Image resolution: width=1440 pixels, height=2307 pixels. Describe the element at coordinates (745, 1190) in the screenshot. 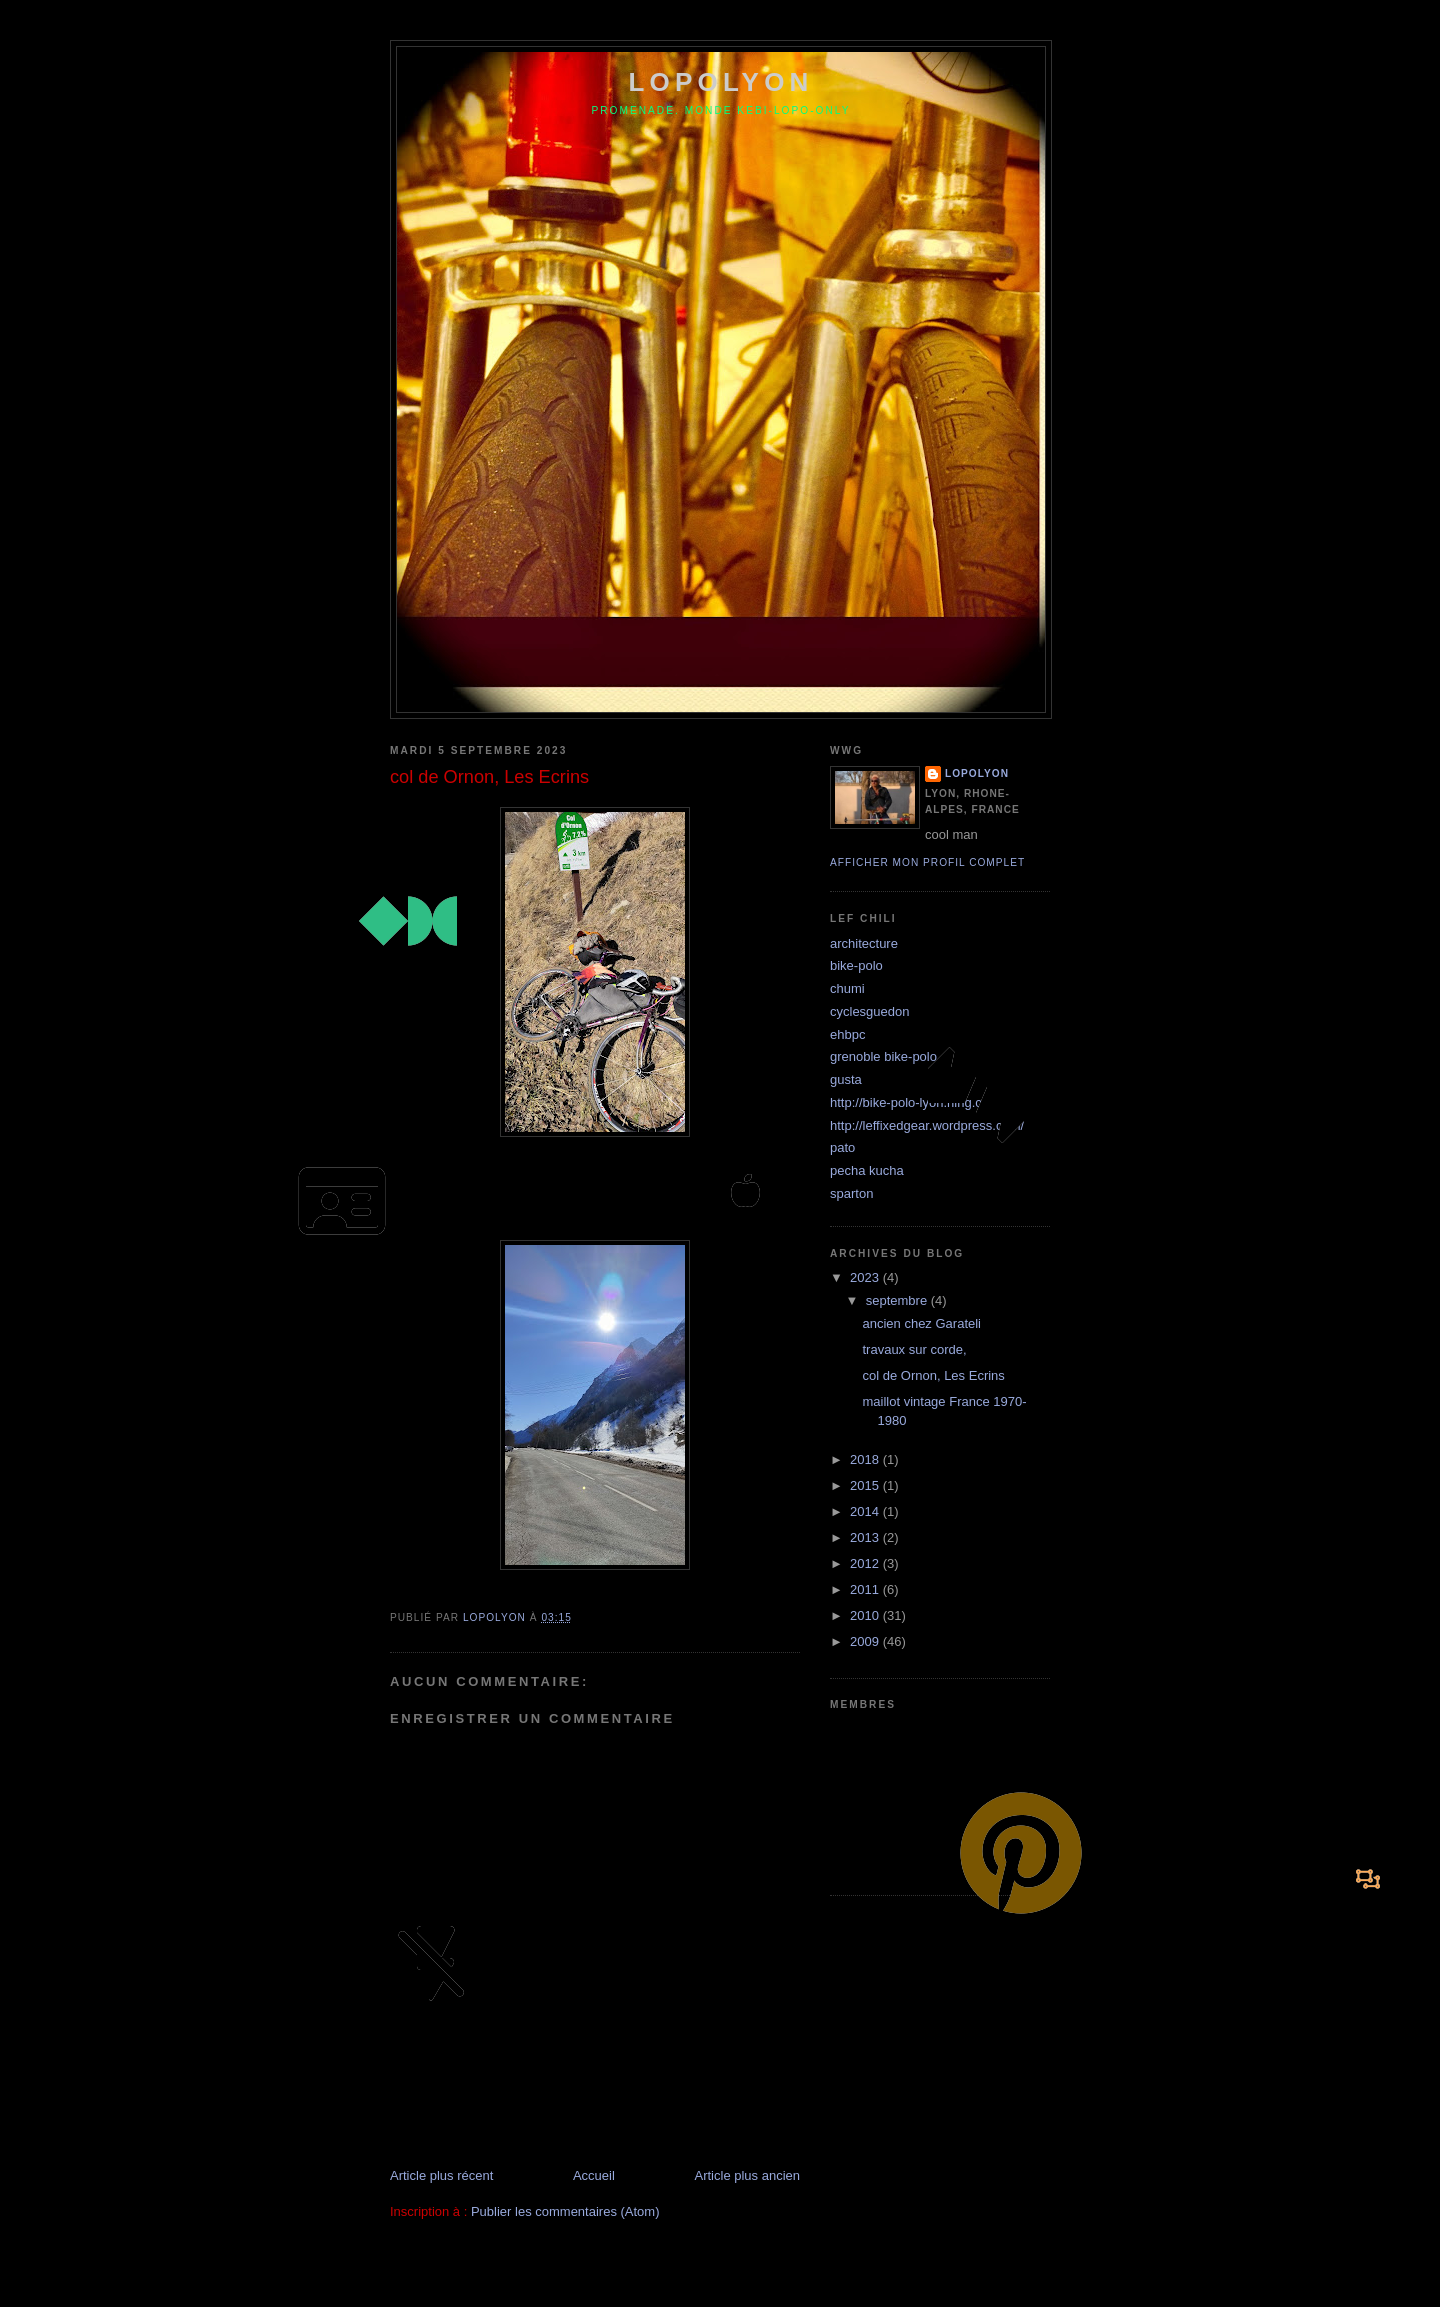

I see `access health or nutrition features` at that location.